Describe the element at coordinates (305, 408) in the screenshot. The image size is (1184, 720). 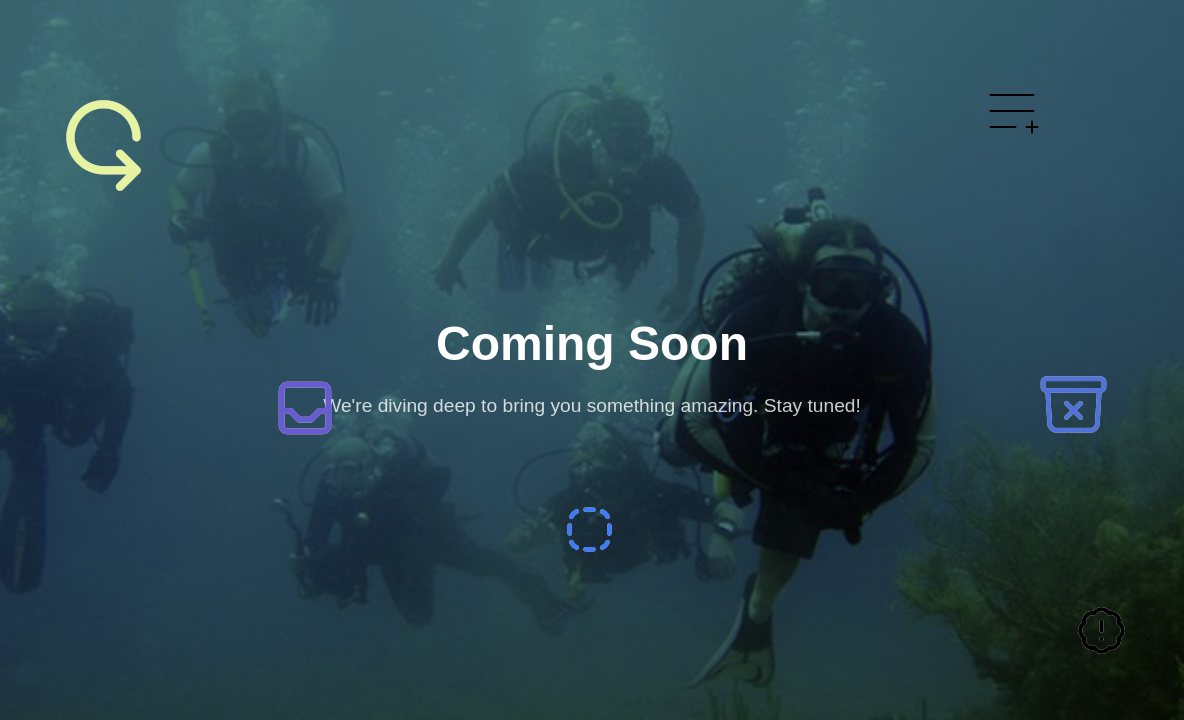
I see `view your inbox messages` at that location.